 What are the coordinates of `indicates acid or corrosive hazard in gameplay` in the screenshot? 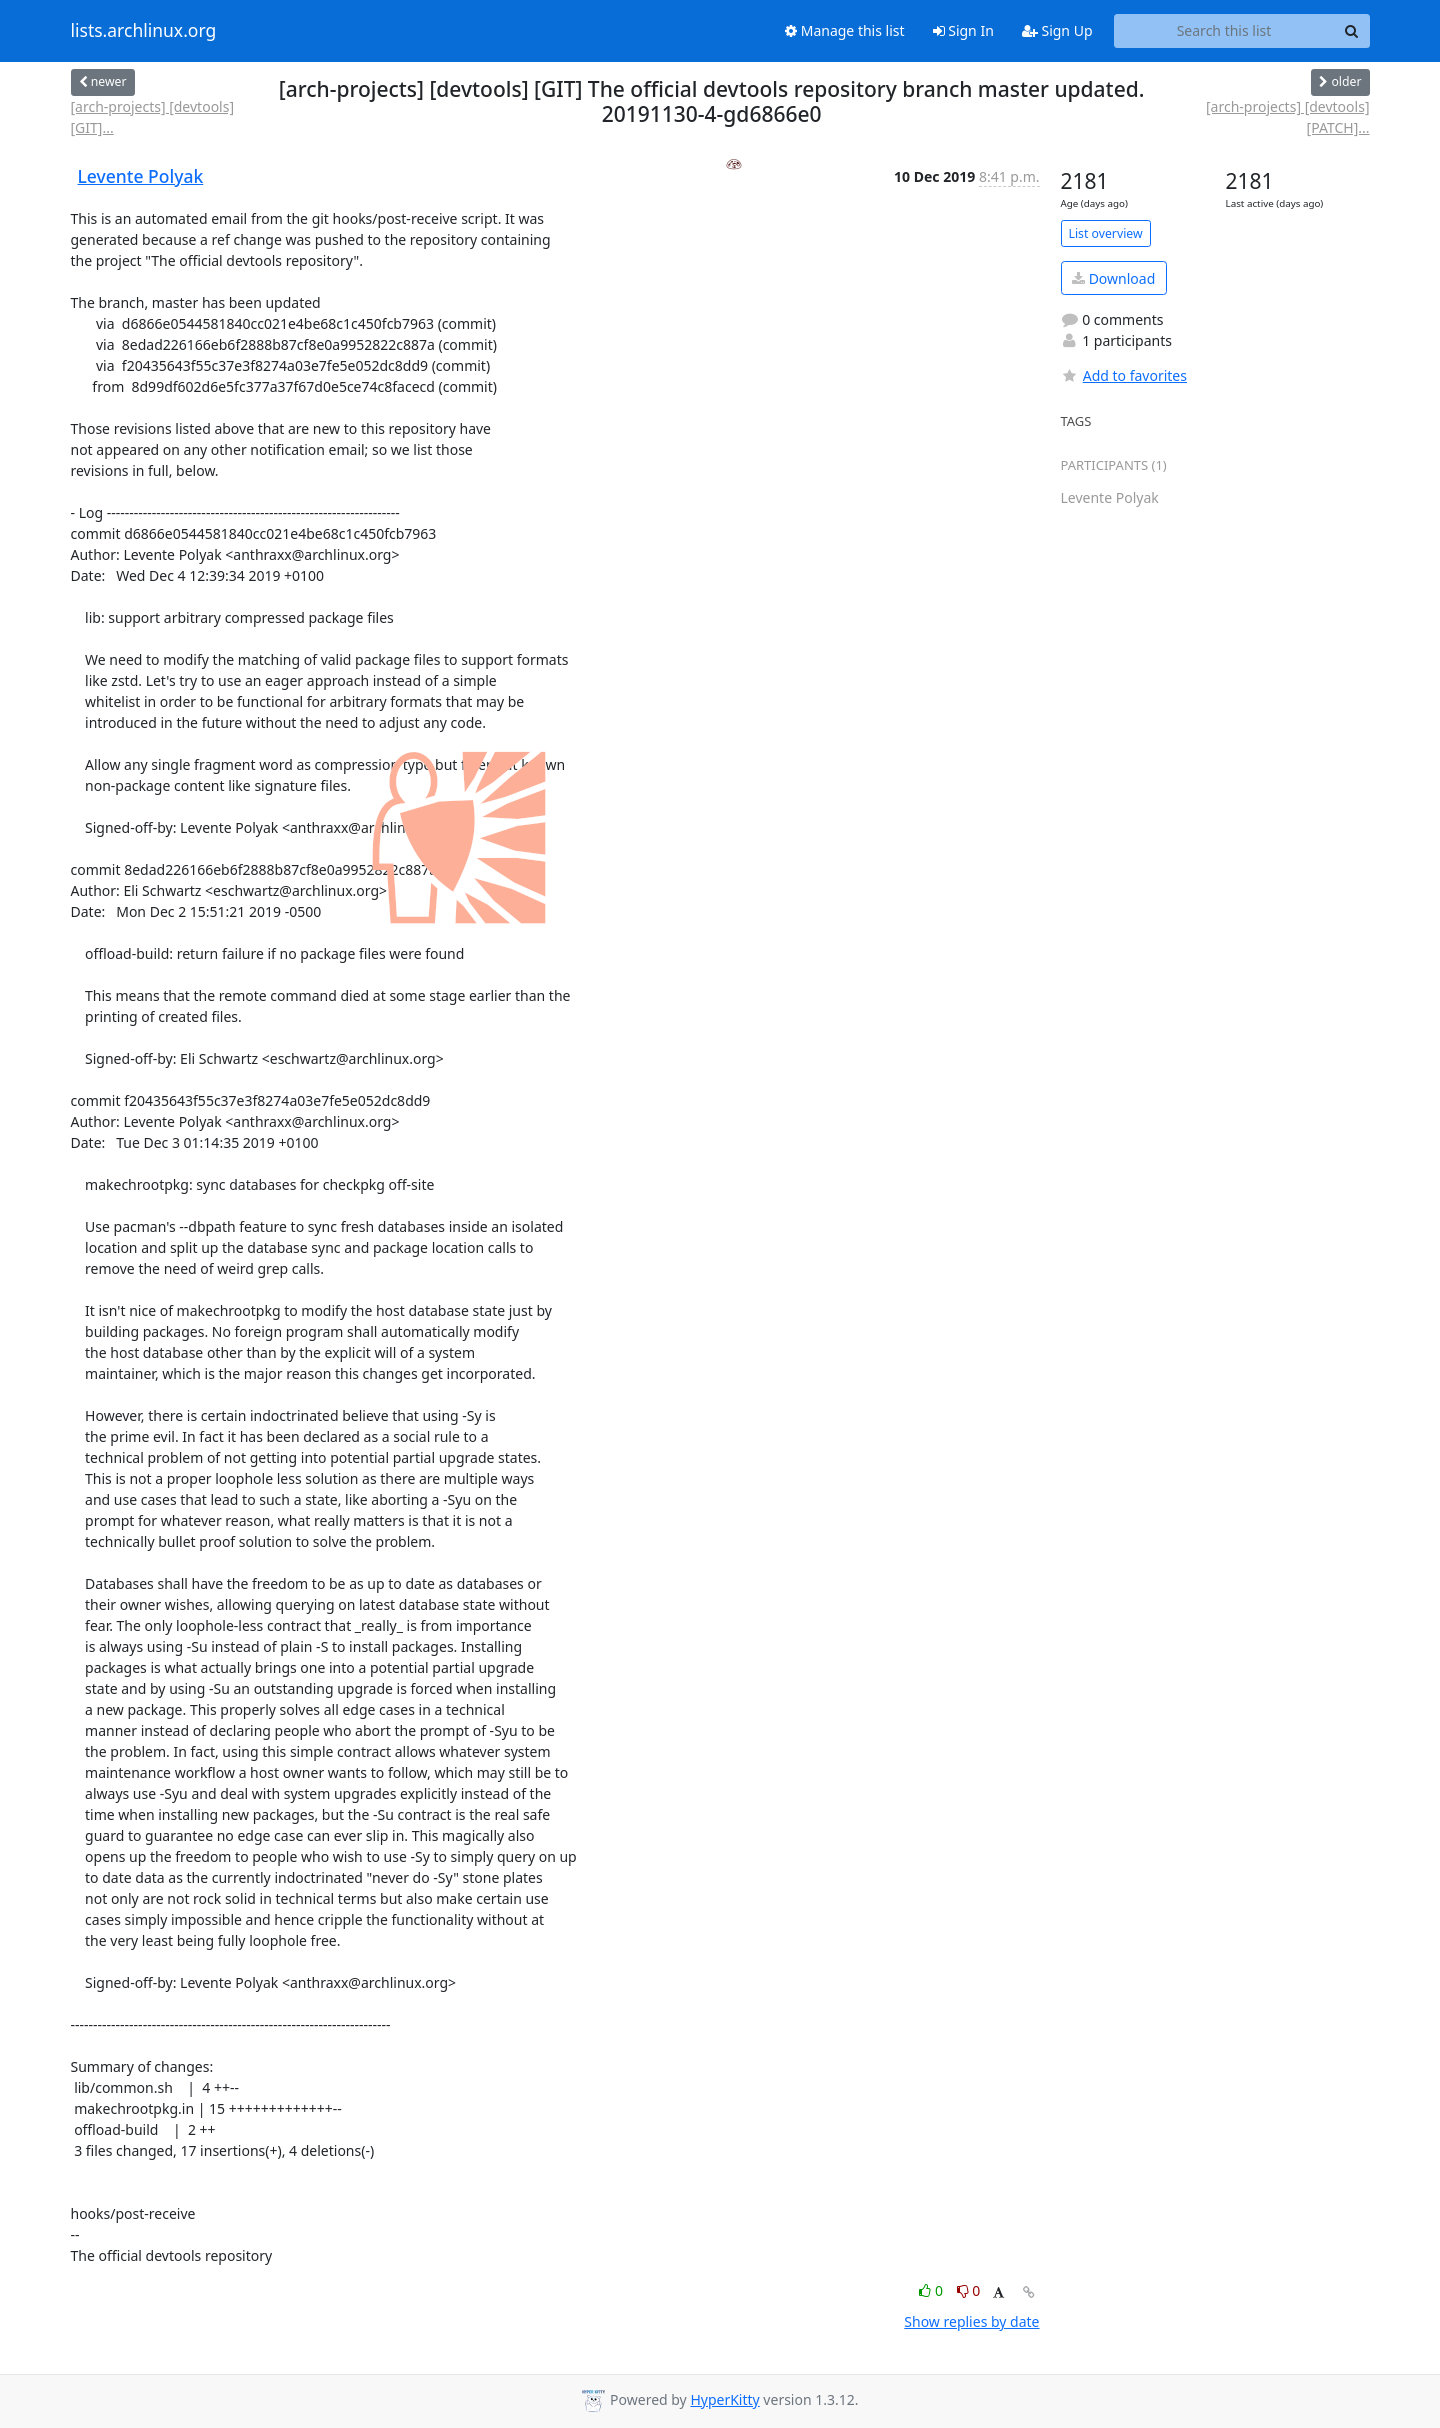 It's located at (734, 164).